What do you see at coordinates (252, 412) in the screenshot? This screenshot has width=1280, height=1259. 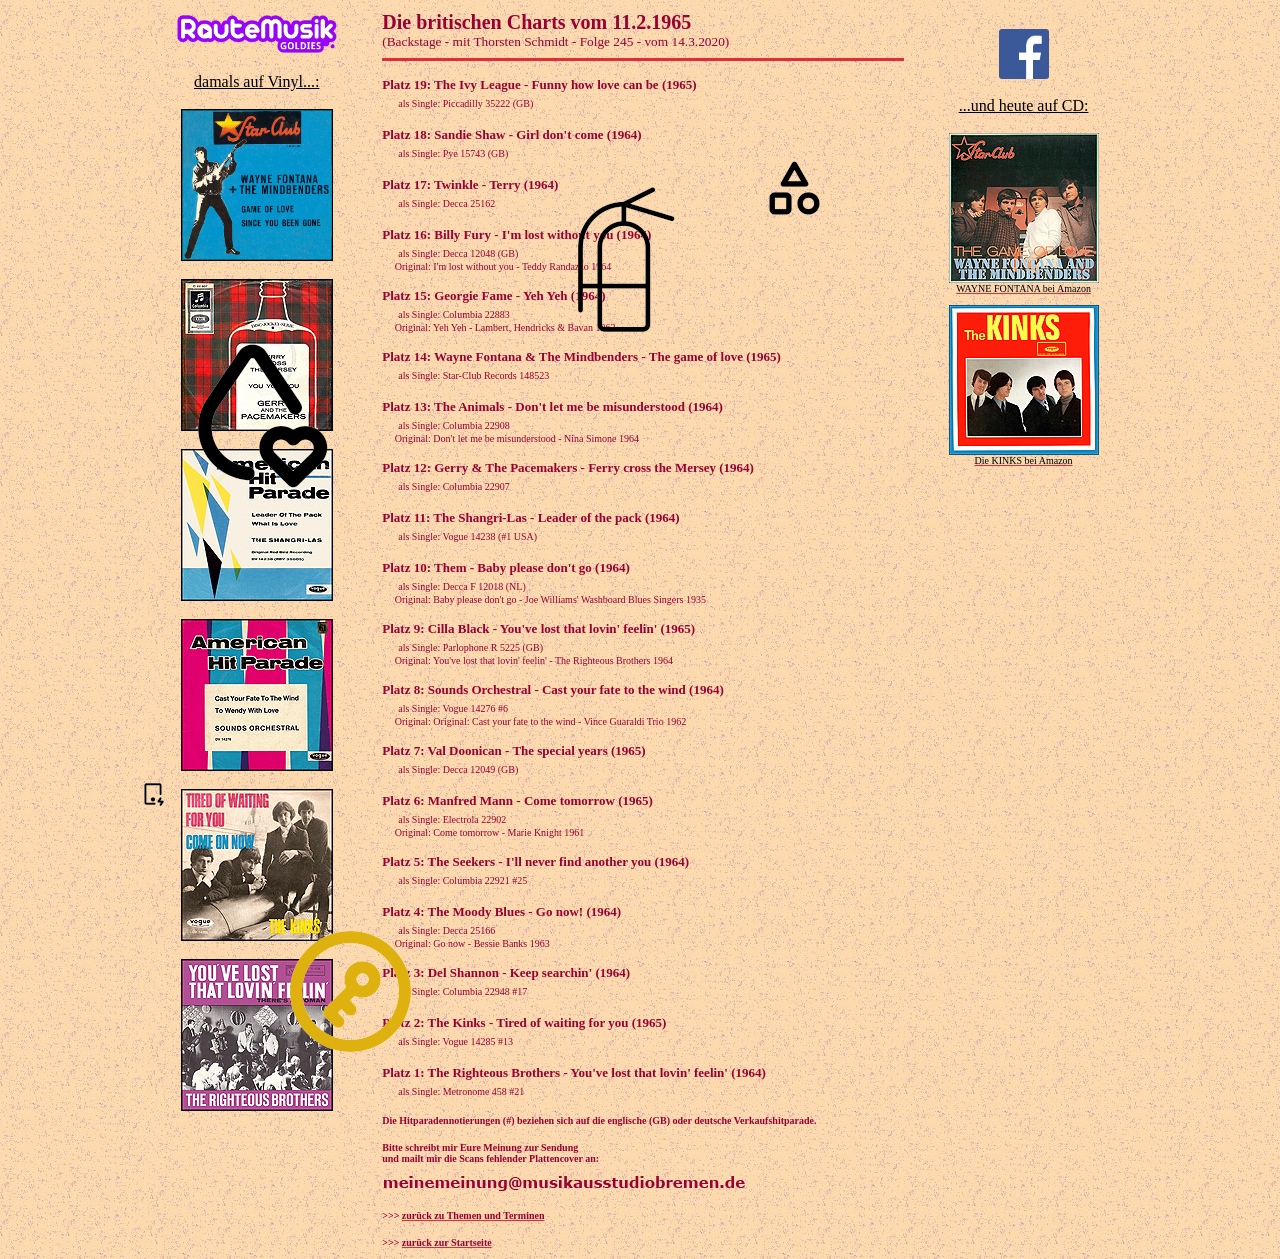 I see `donate blood or support blood donation` at bounding box center [252, 412].